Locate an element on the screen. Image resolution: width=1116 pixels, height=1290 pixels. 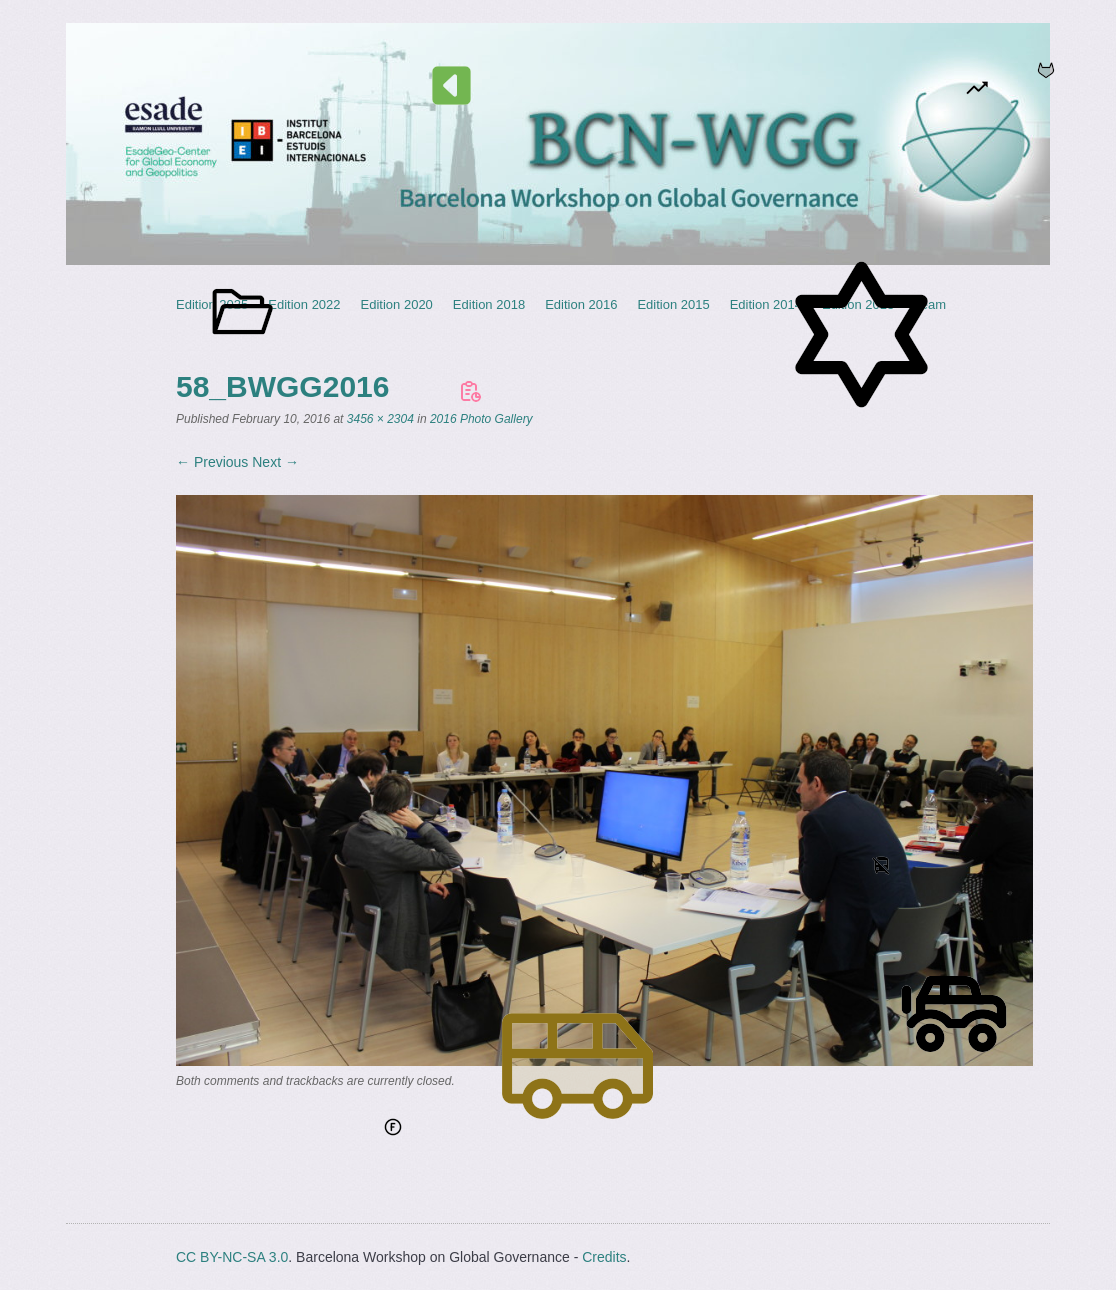
open gitlab repository is located at coordinates (1046, 70).